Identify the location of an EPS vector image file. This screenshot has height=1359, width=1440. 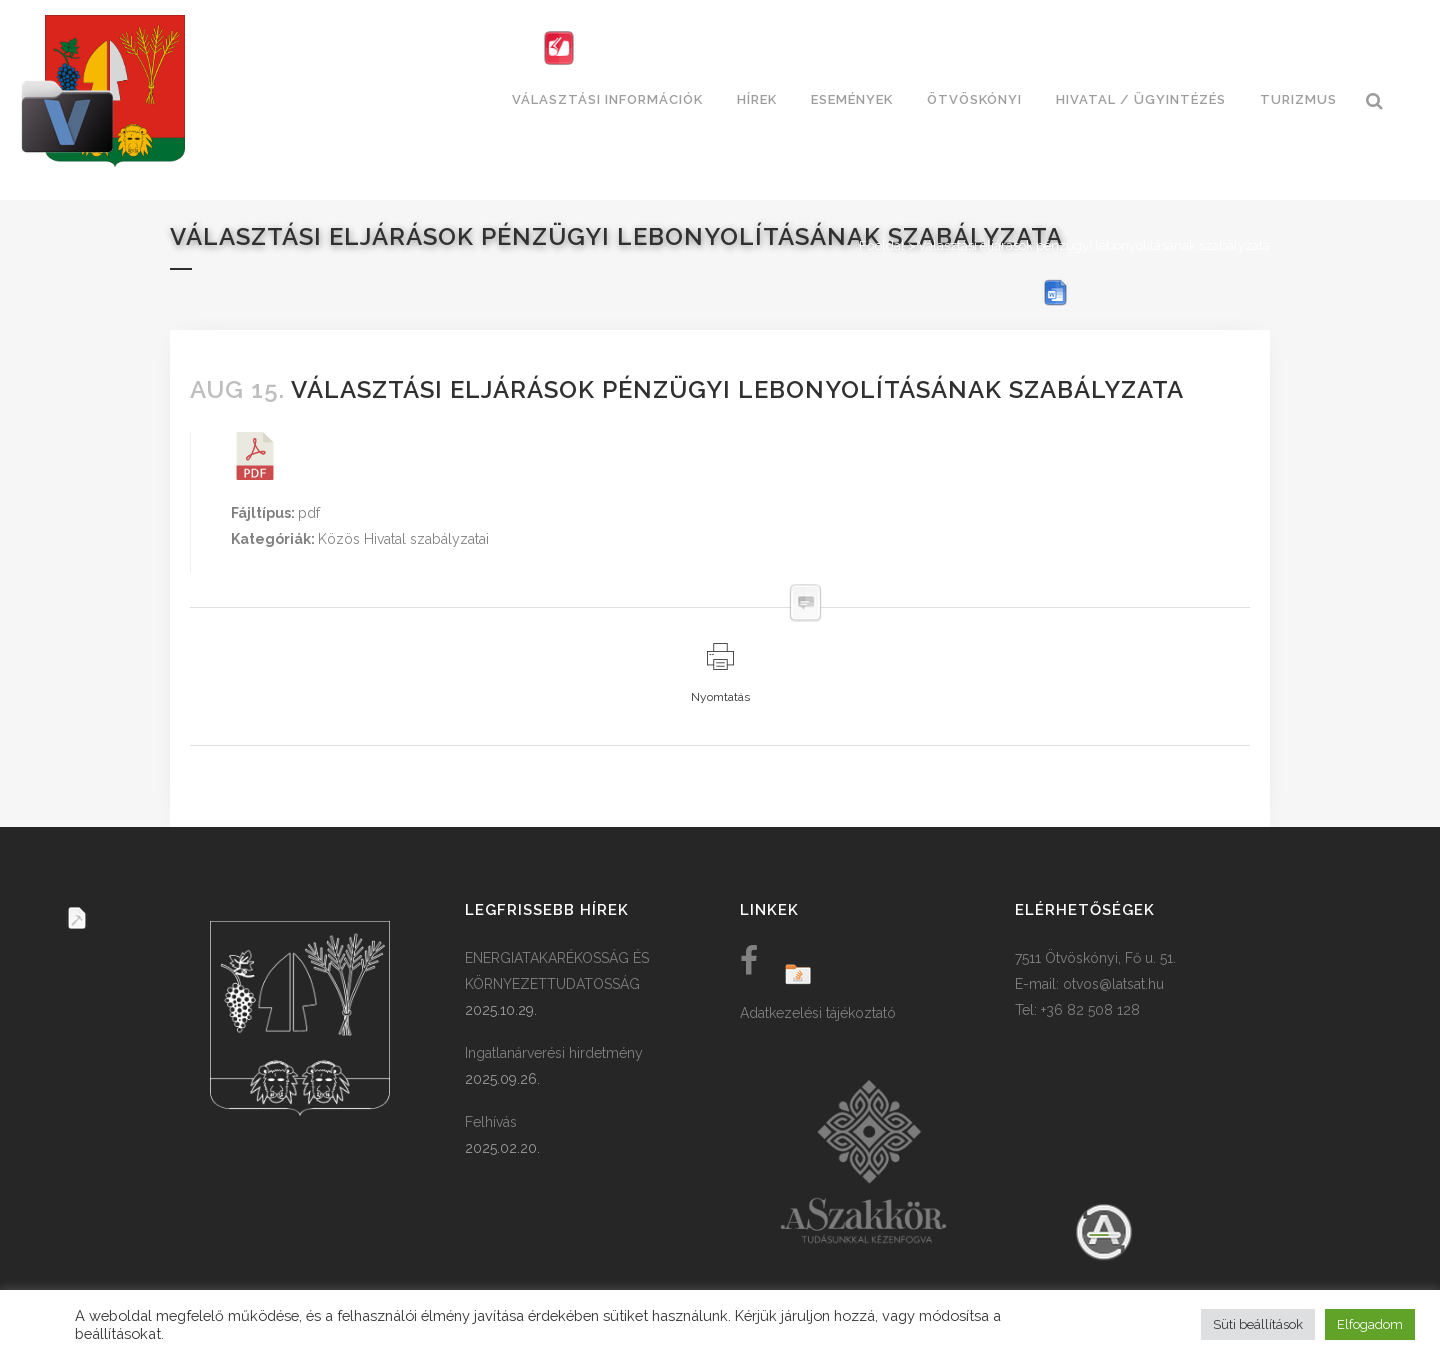
(559, 48).